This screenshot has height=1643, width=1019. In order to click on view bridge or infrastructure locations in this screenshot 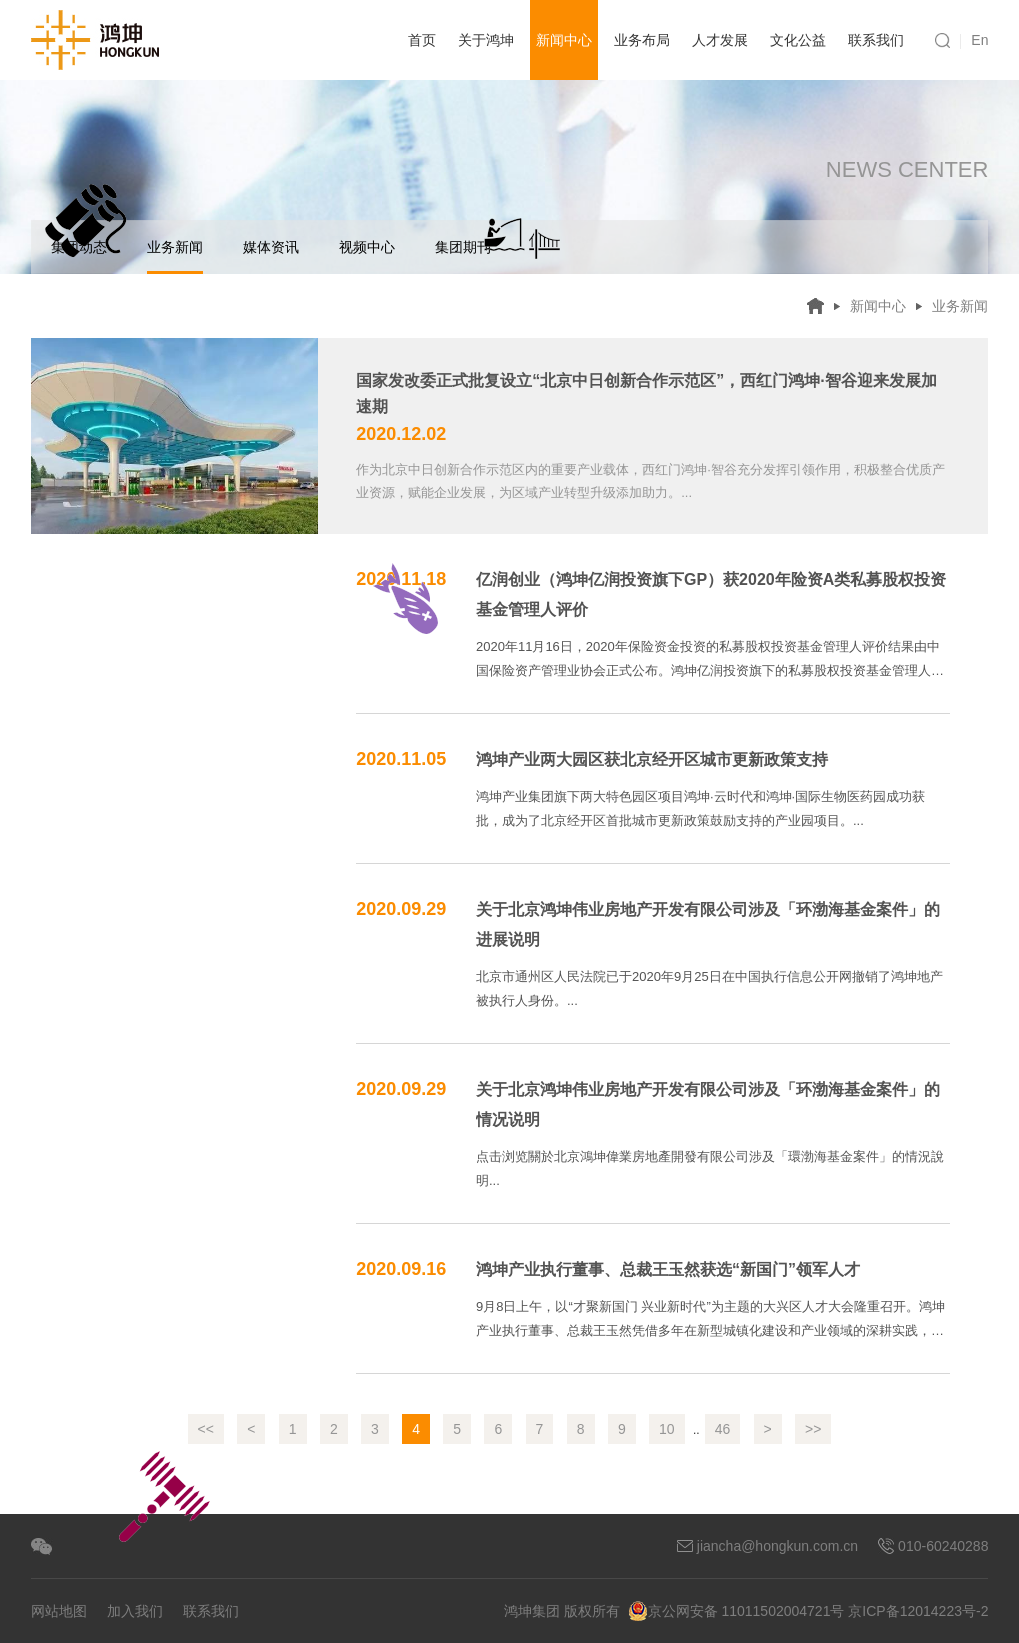, I will do `click(544, 243)`.